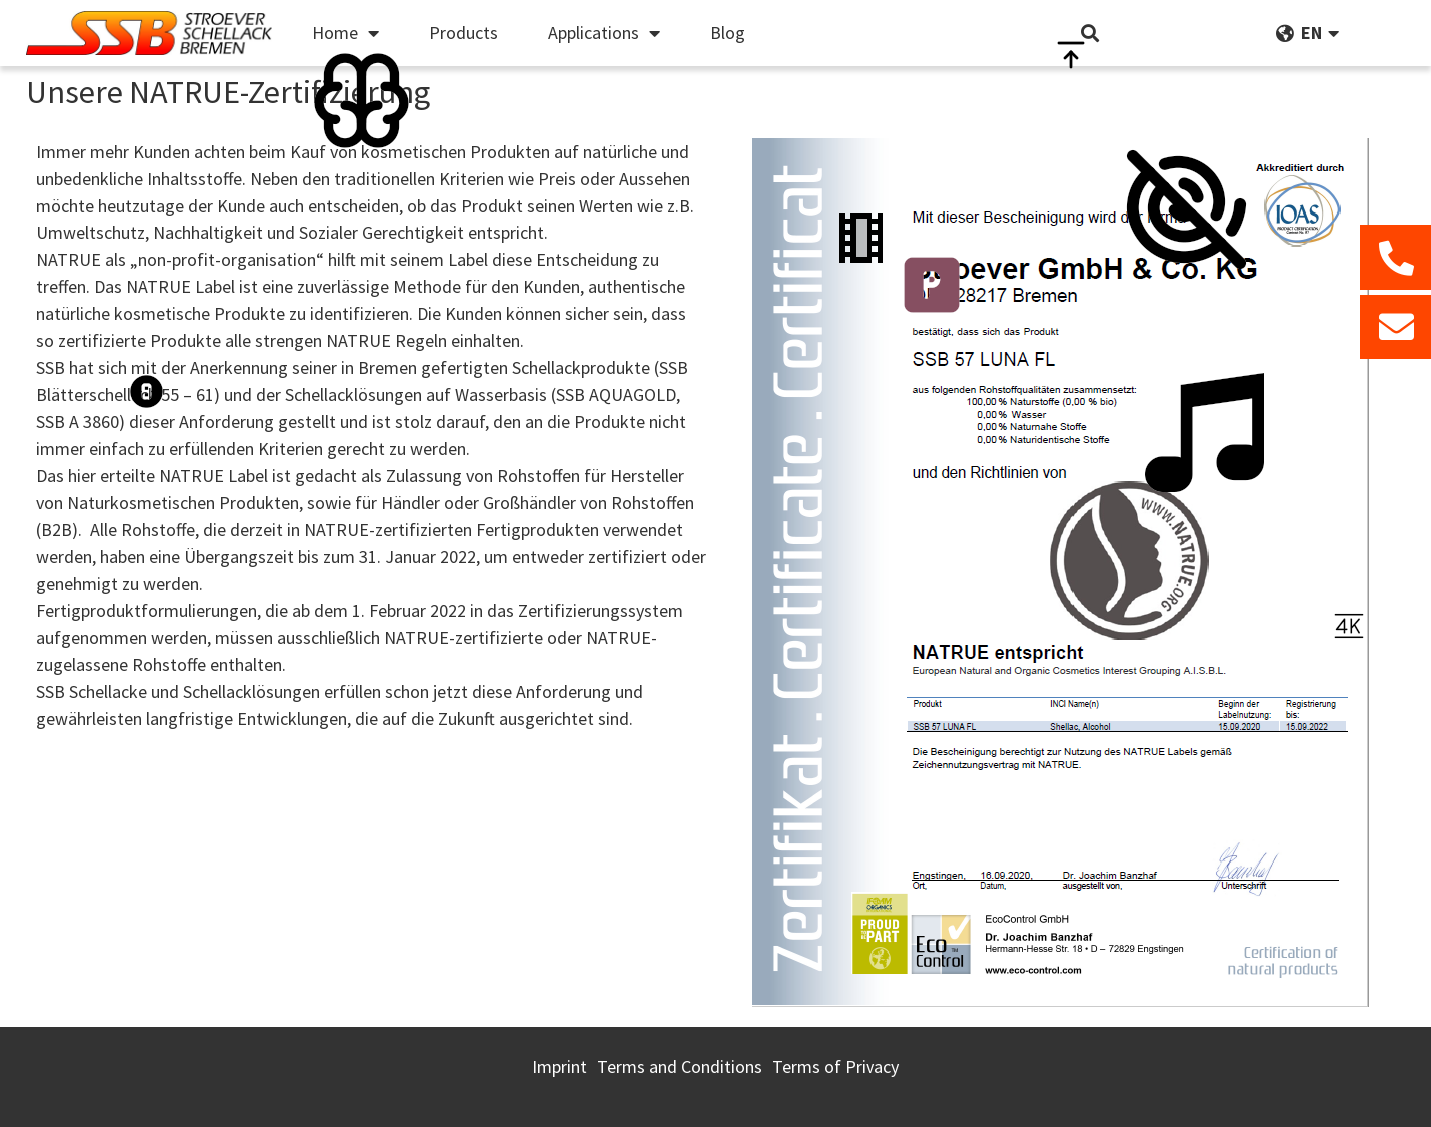  I want to click on indicates step 8 in a multi-step process, so click(146, 391).